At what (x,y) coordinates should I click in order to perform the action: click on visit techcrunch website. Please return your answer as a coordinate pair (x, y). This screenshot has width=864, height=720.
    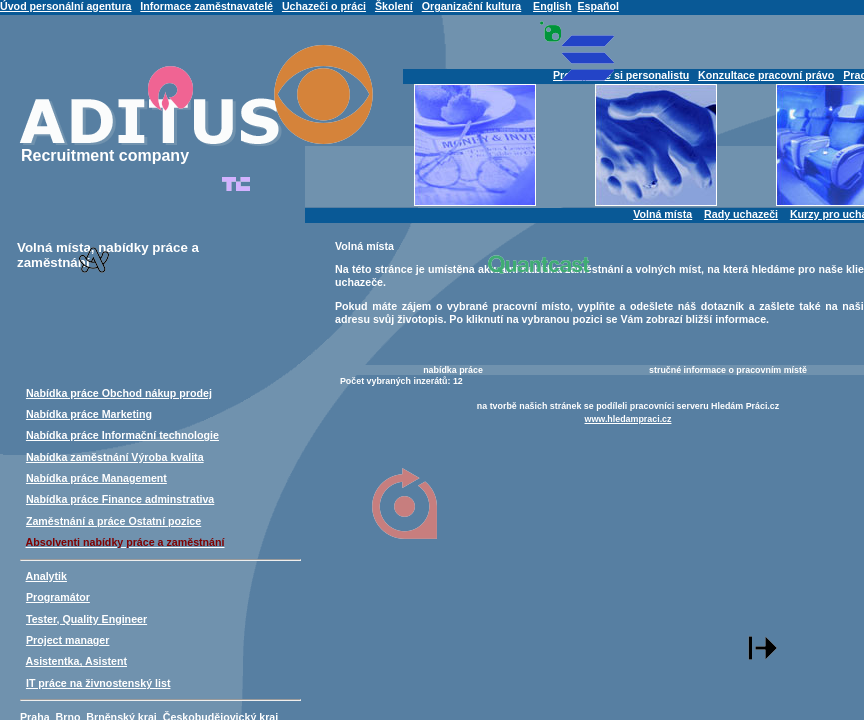
    Looking at the image, I should click on (236, 184).